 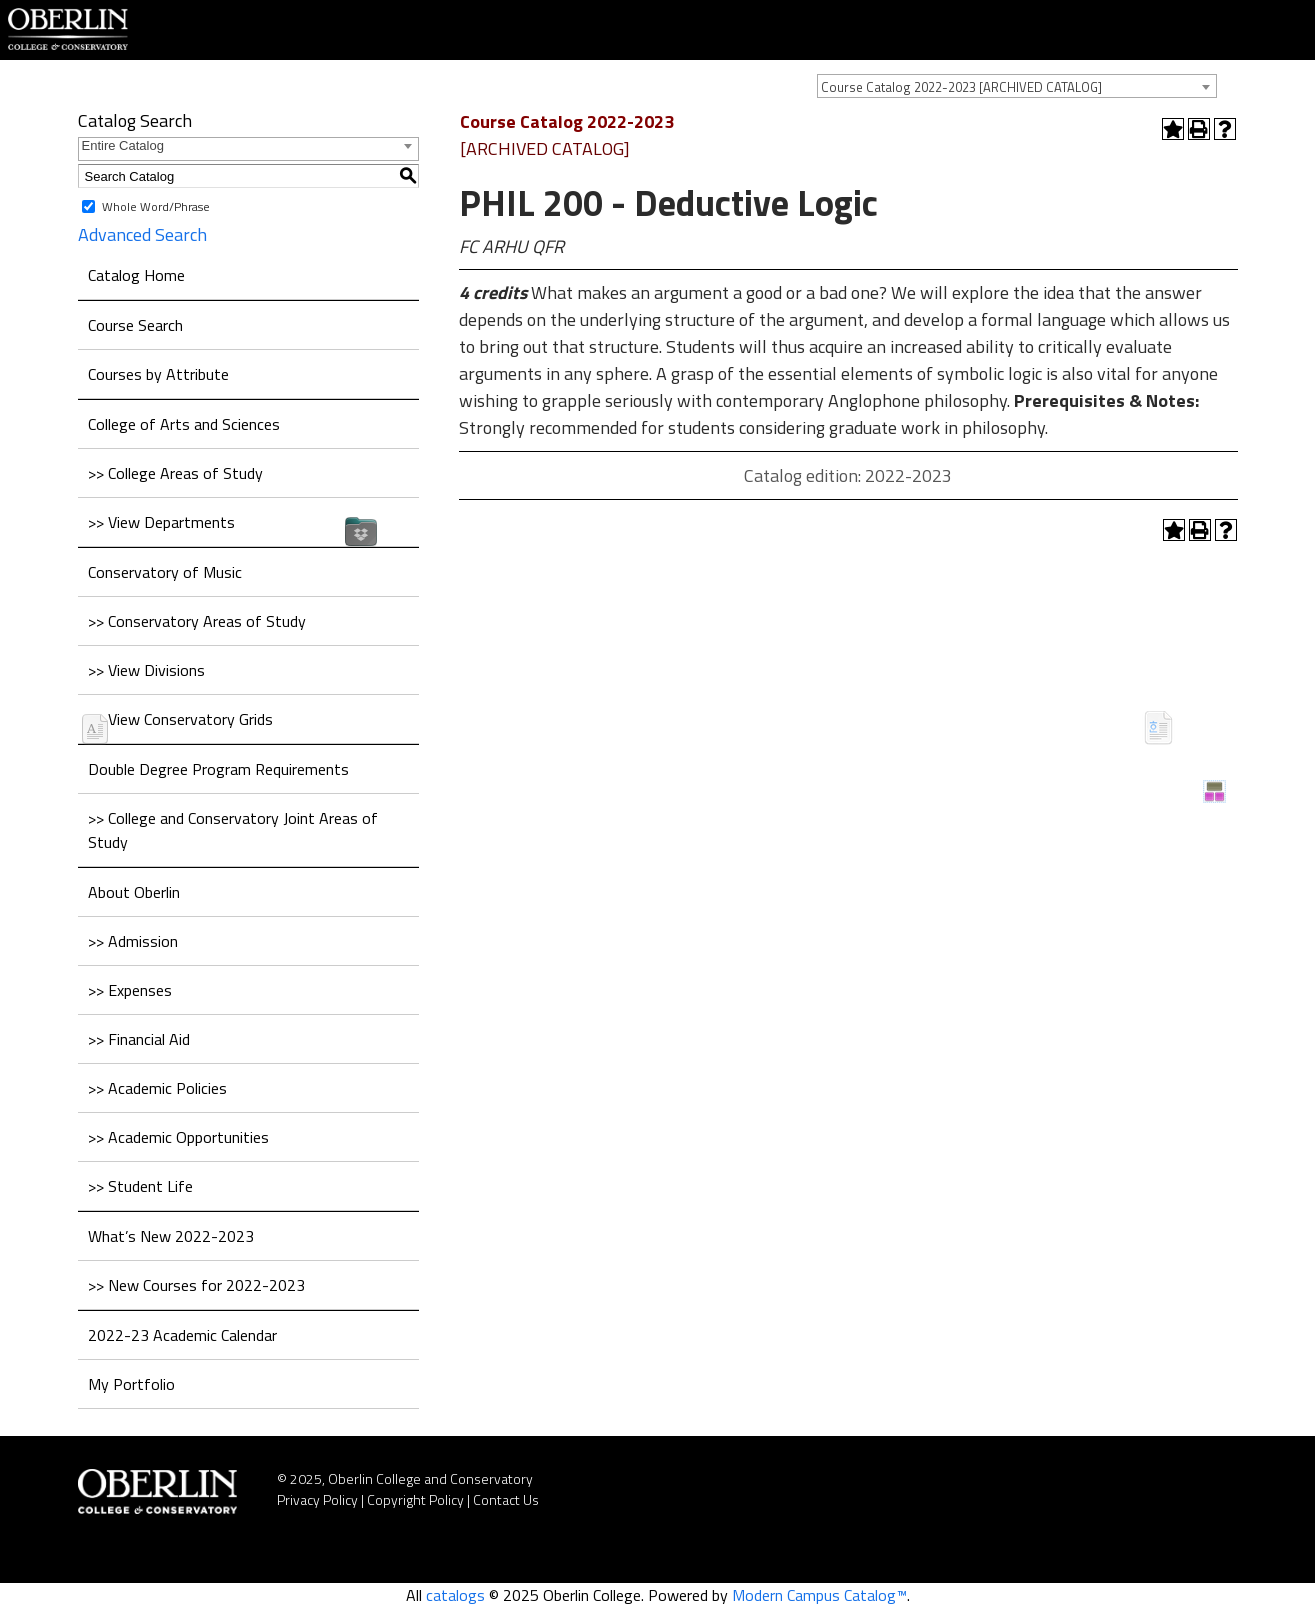 What do you see at coordinates (95, 729) in the screenshot?
I see `open a rich text document` at bounding box center [95, 729].